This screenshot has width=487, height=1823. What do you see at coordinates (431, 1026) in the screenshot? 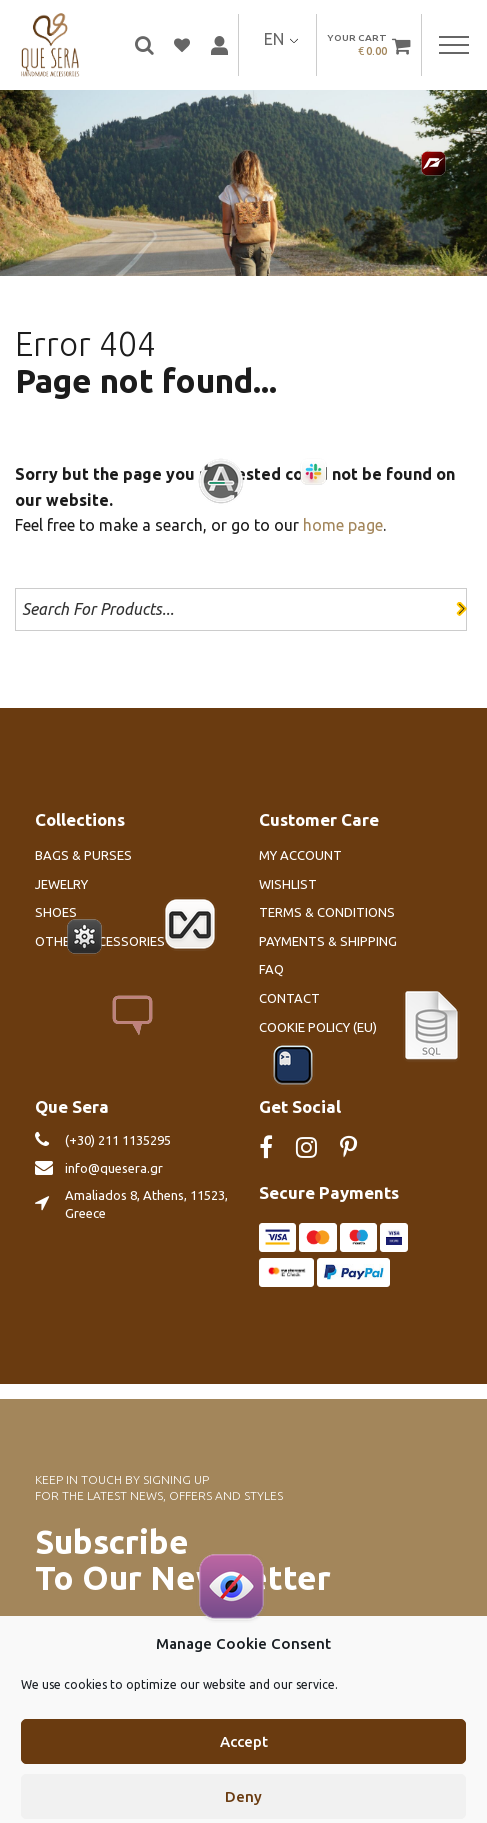
I see `an SQL database file` at bounding box center [431, 1026].